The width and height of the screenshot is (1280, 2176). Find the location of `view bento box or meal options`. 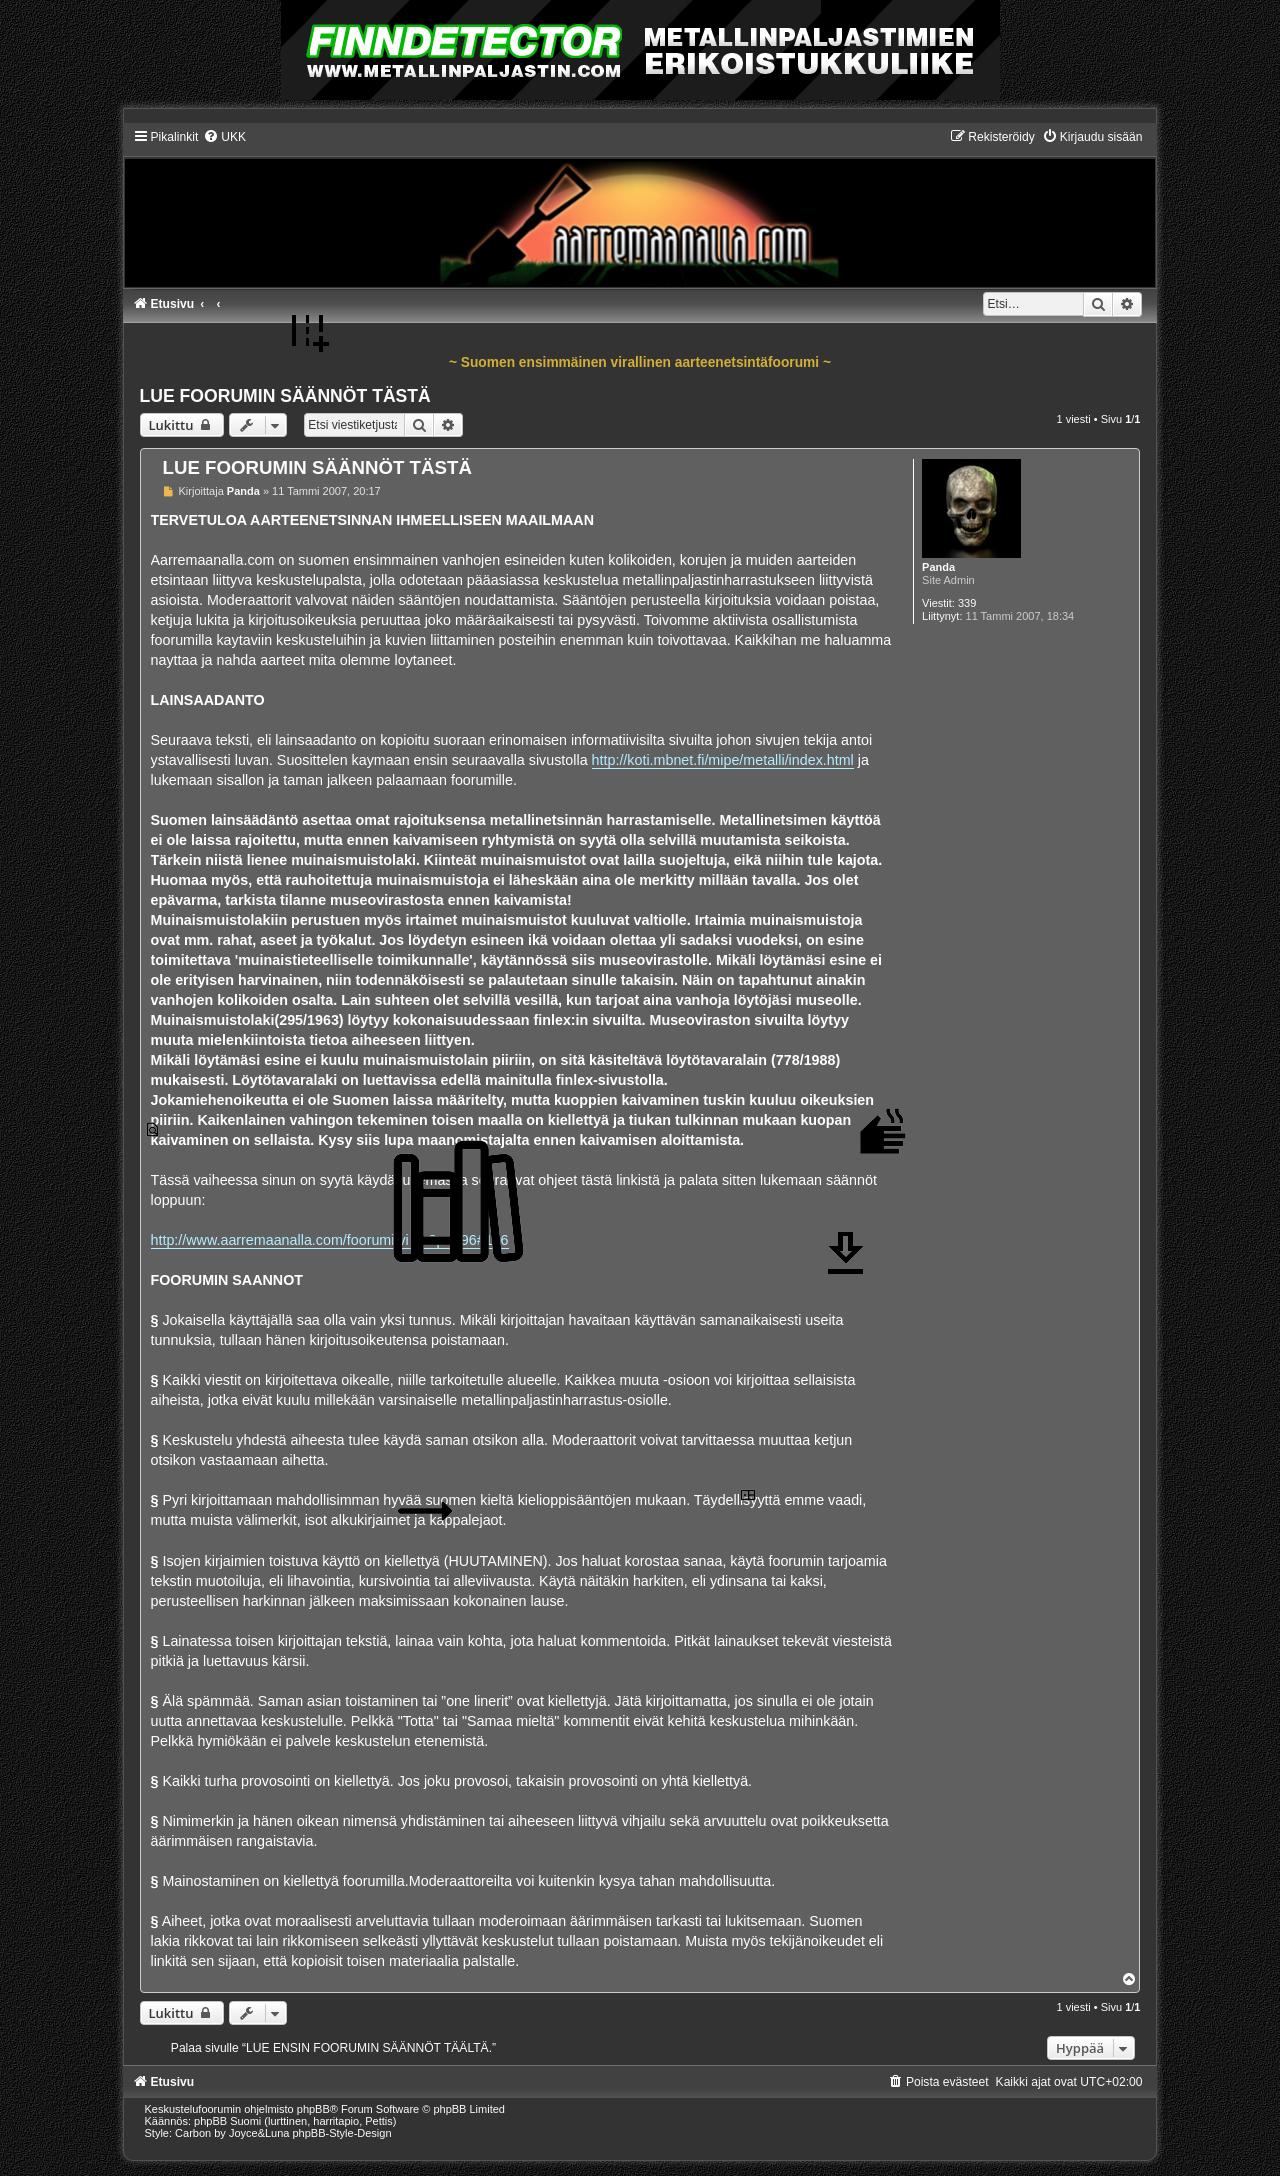

view bento box or meal options is located at coordinates (748, 1495).